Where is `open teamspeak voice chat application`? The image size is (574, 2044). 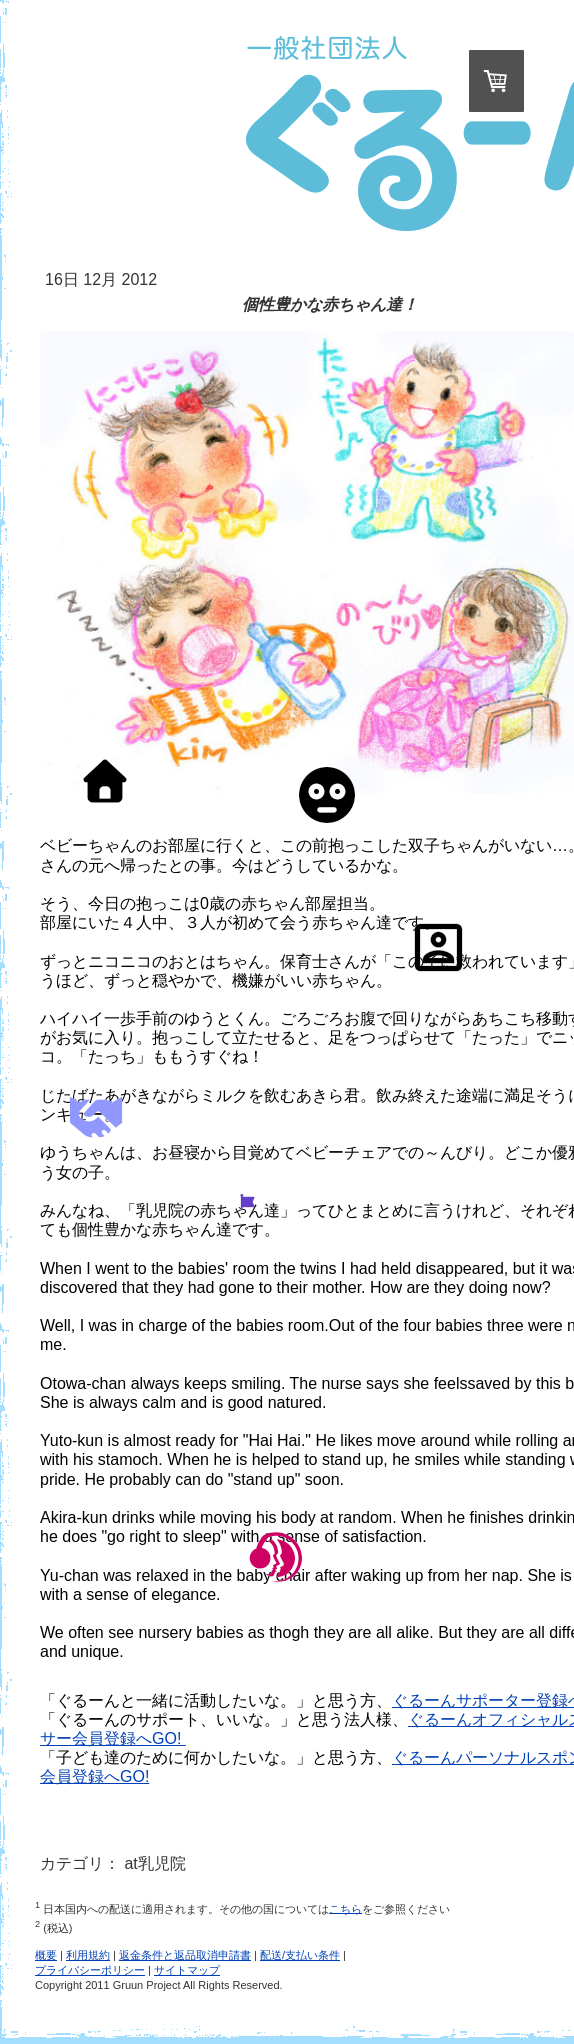
open teamspeak voice chat application is located at coordinates (276, 1557).